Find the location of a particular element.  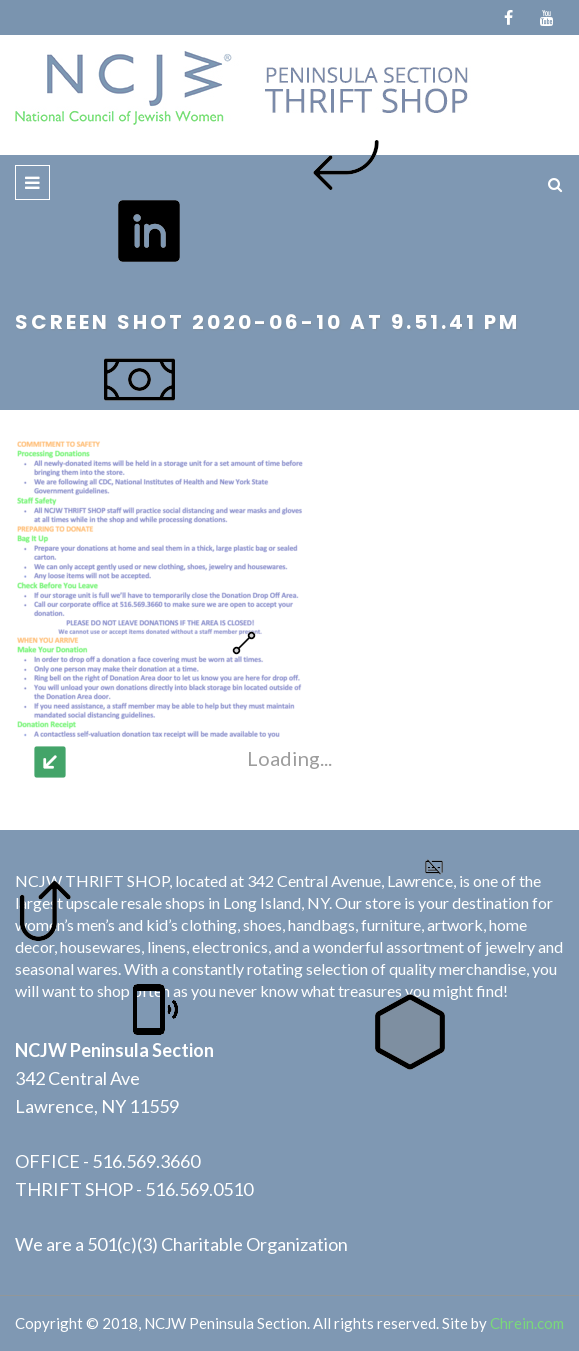

reply to a message is located at coordinates (346, 165).